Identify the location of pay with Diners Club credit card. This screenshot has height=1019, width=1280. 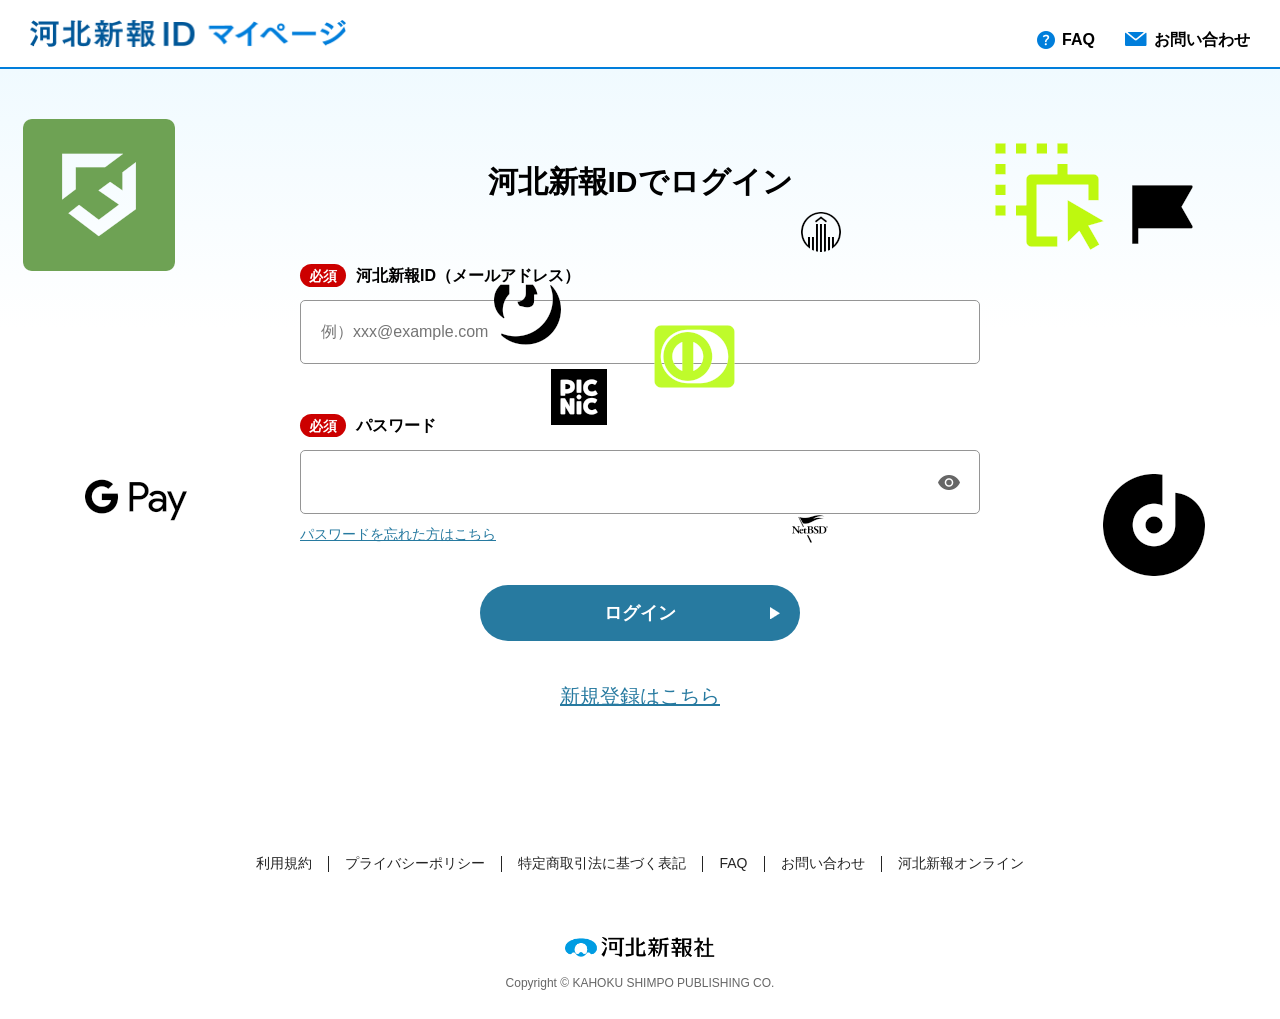
(694, 356).